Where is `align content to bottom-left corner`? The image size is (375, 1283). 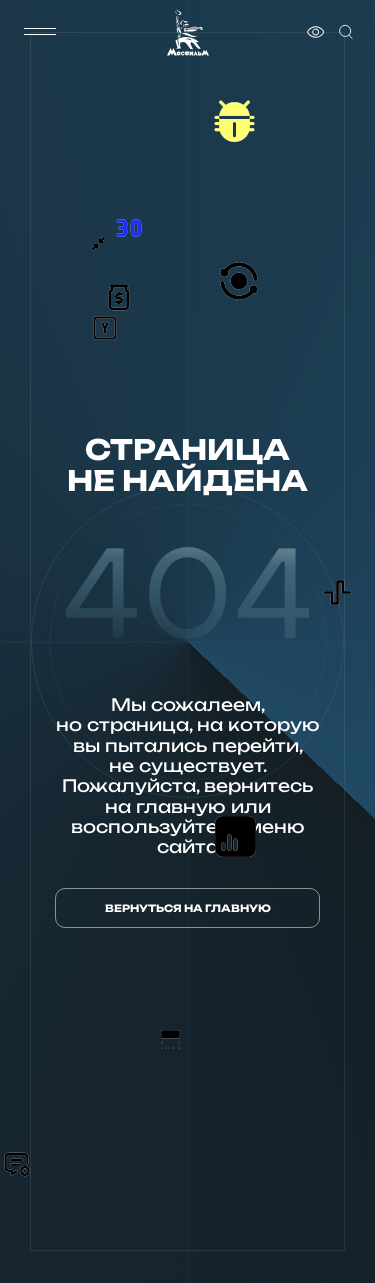 align content to bottom-left corner is located at coordinates (235, 836).